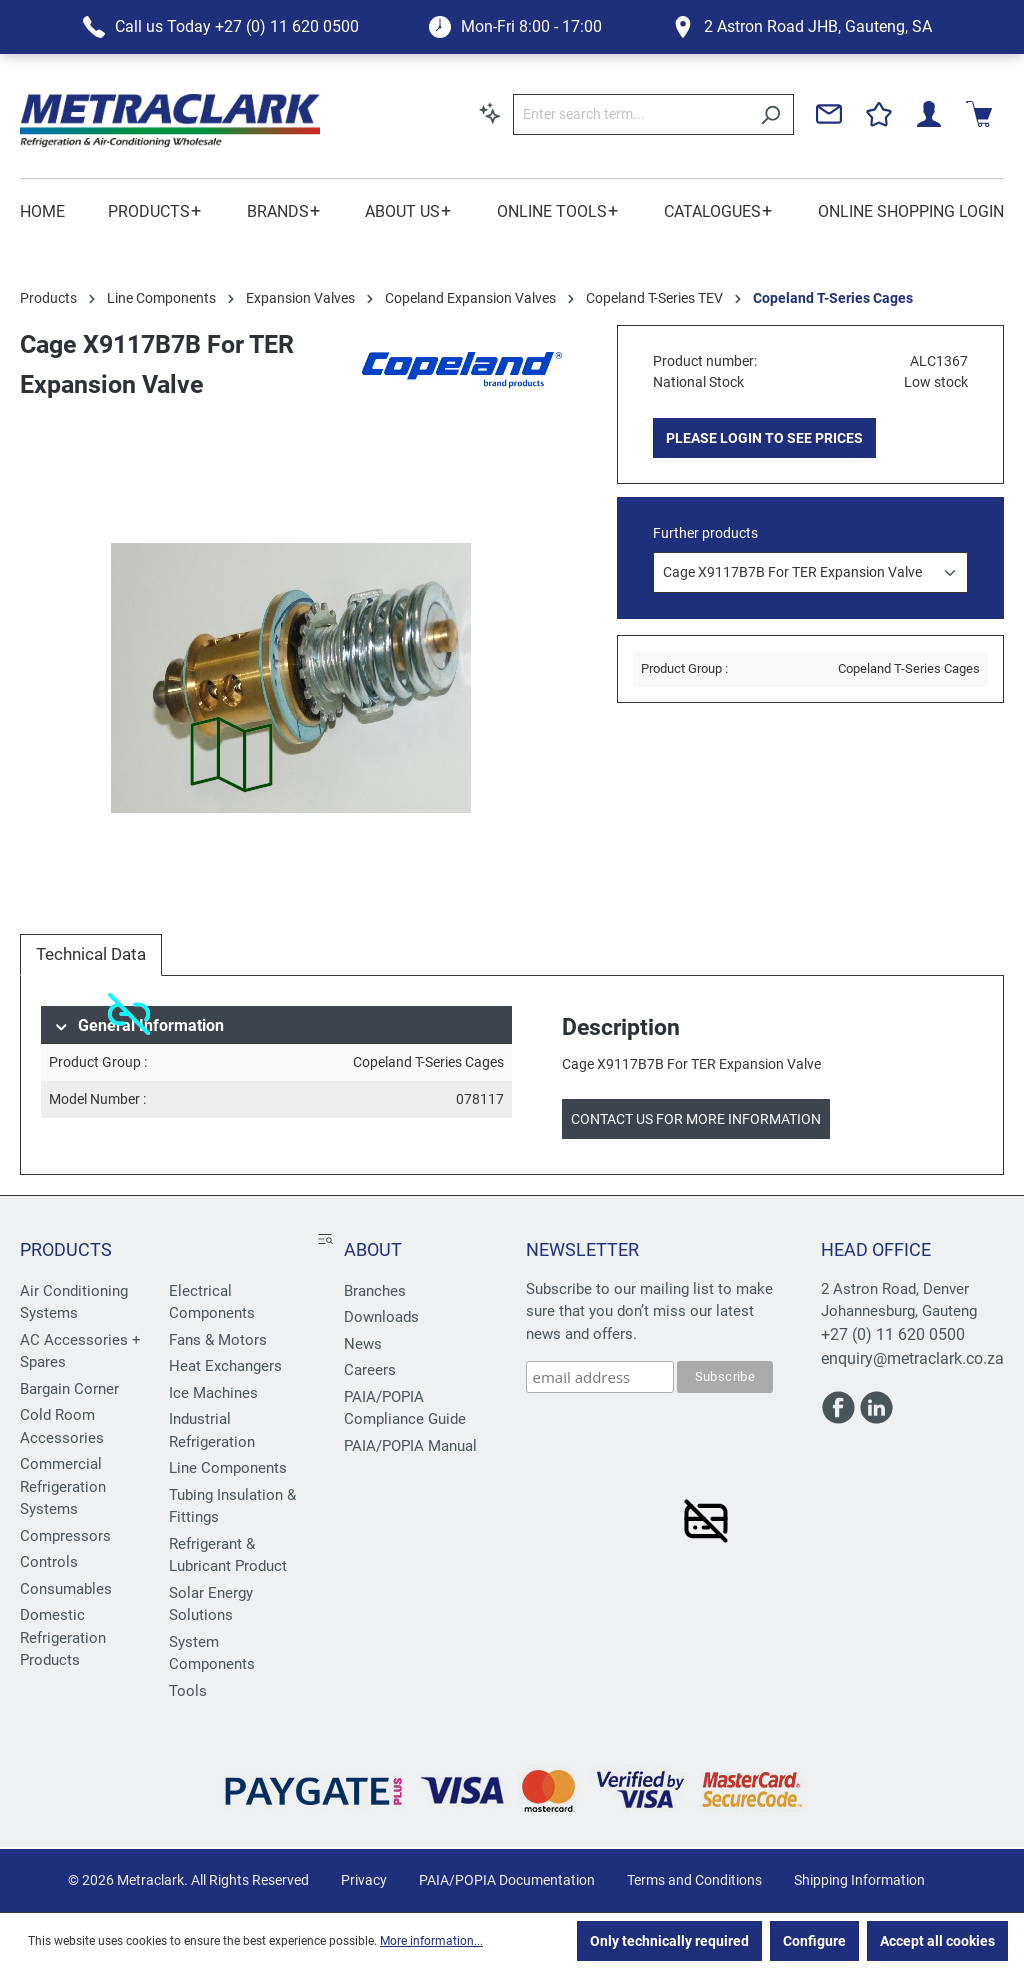  Describe the element at coordinates (129, 1014) in the screenshot. I see `unlink or disconnect items` at that location.